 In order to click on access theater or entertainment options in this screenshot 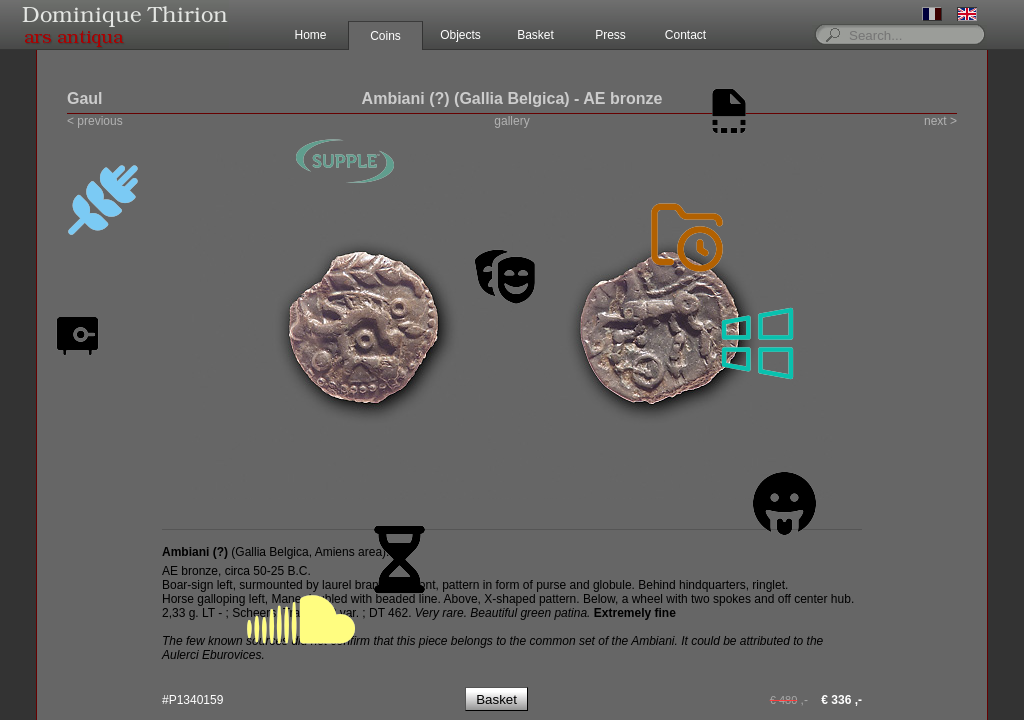, I will do `click(506, 277)`.